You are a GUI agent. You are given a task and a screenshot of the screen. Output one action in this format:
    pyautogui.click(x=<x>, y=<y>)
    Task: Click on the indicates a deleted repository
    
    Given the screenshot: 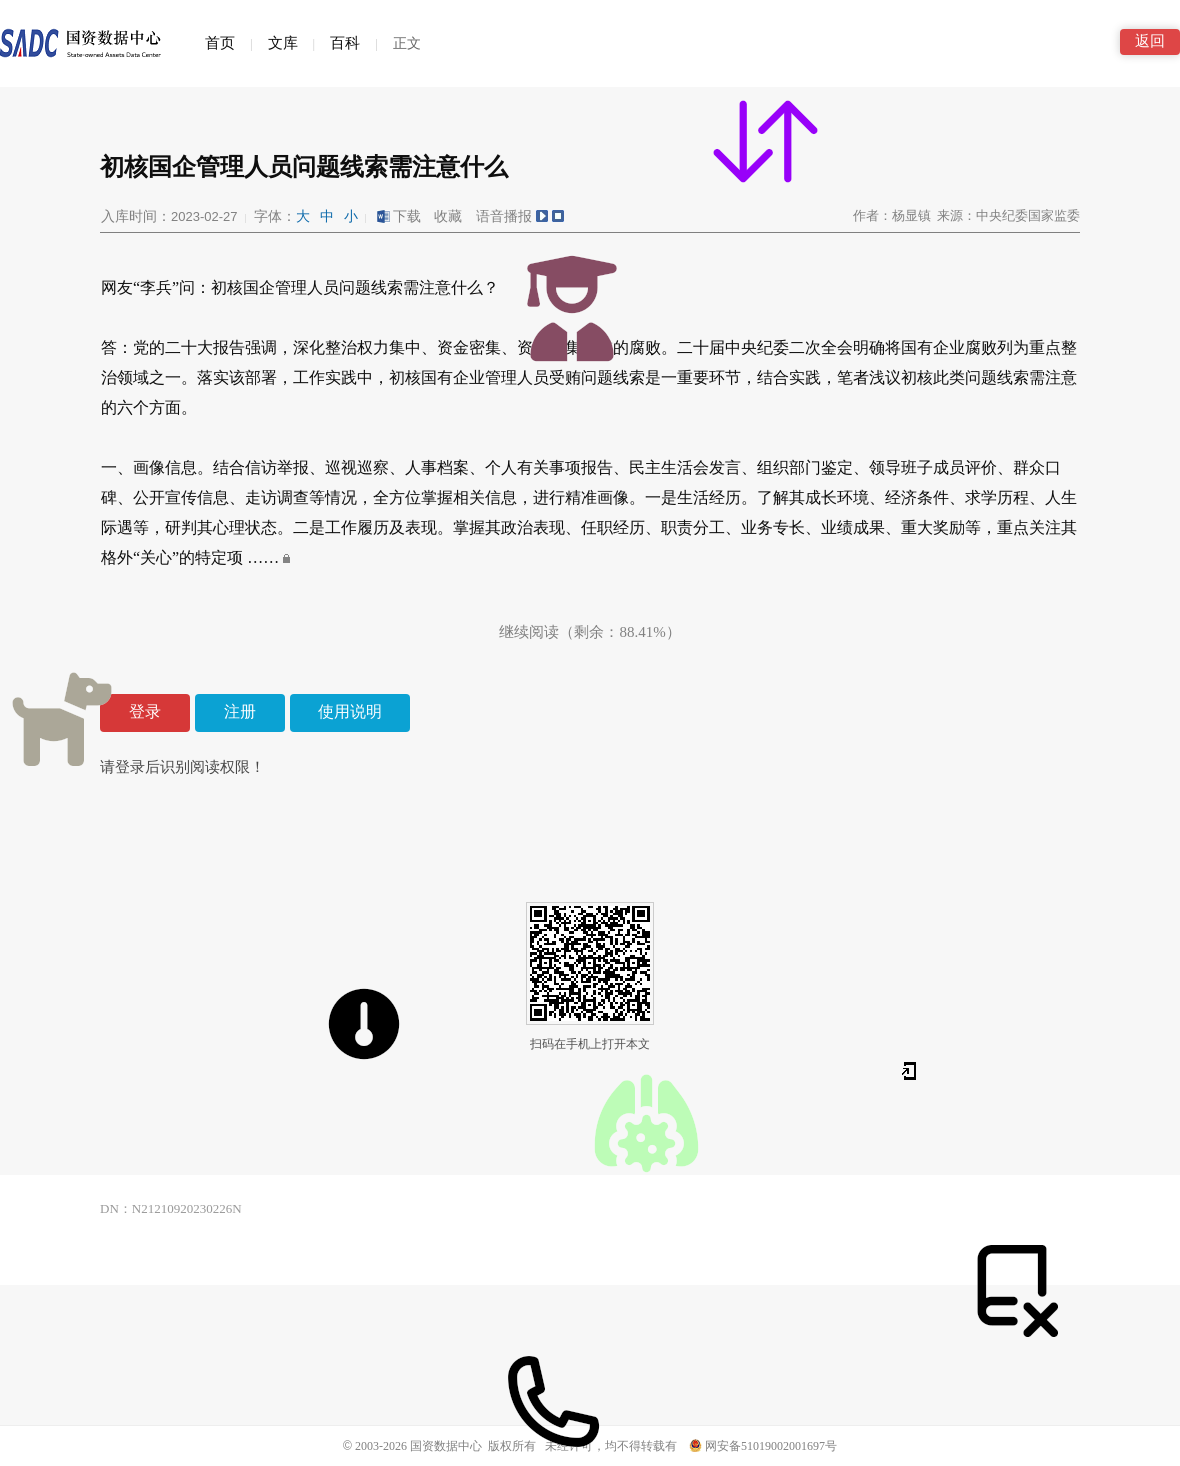 What is the action you would take?
    pyautogui.click(x=1012, y=1291)
    